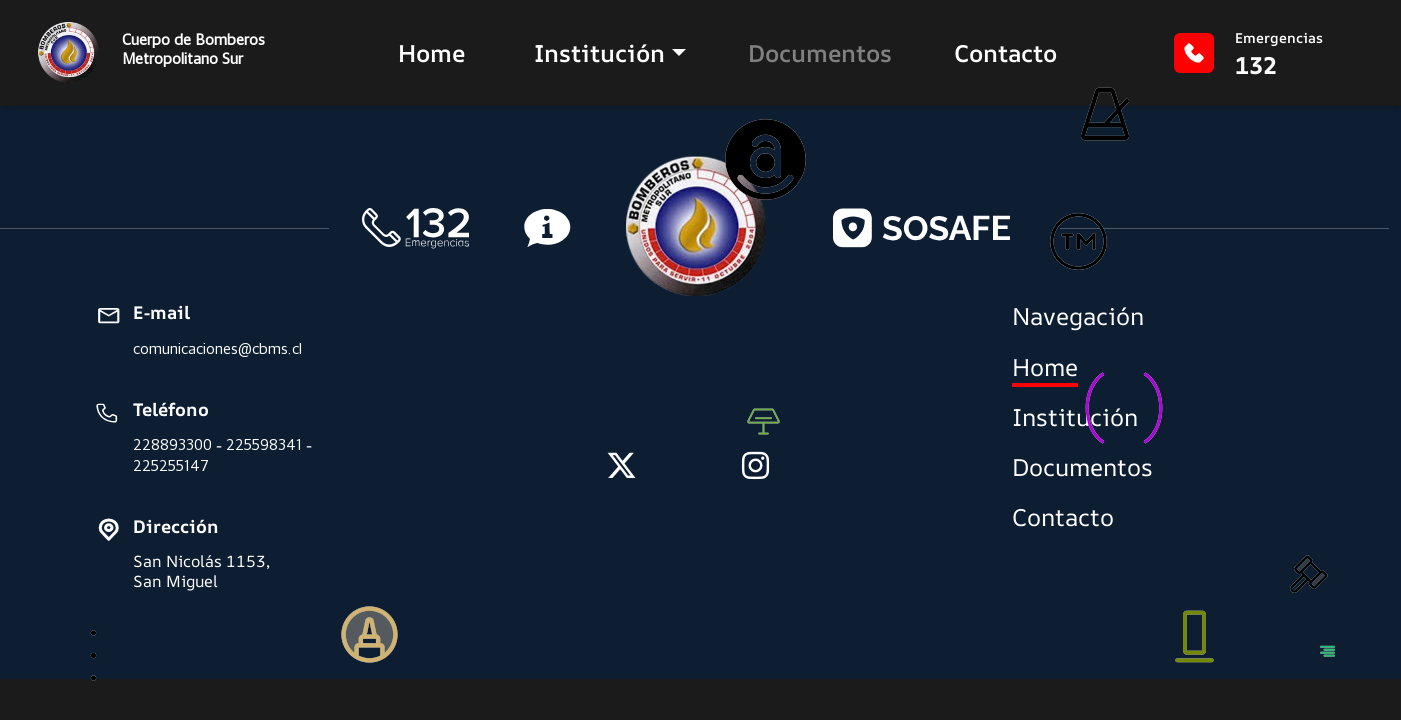  I want to click on align object to bottom edge, so click(1194, 635).